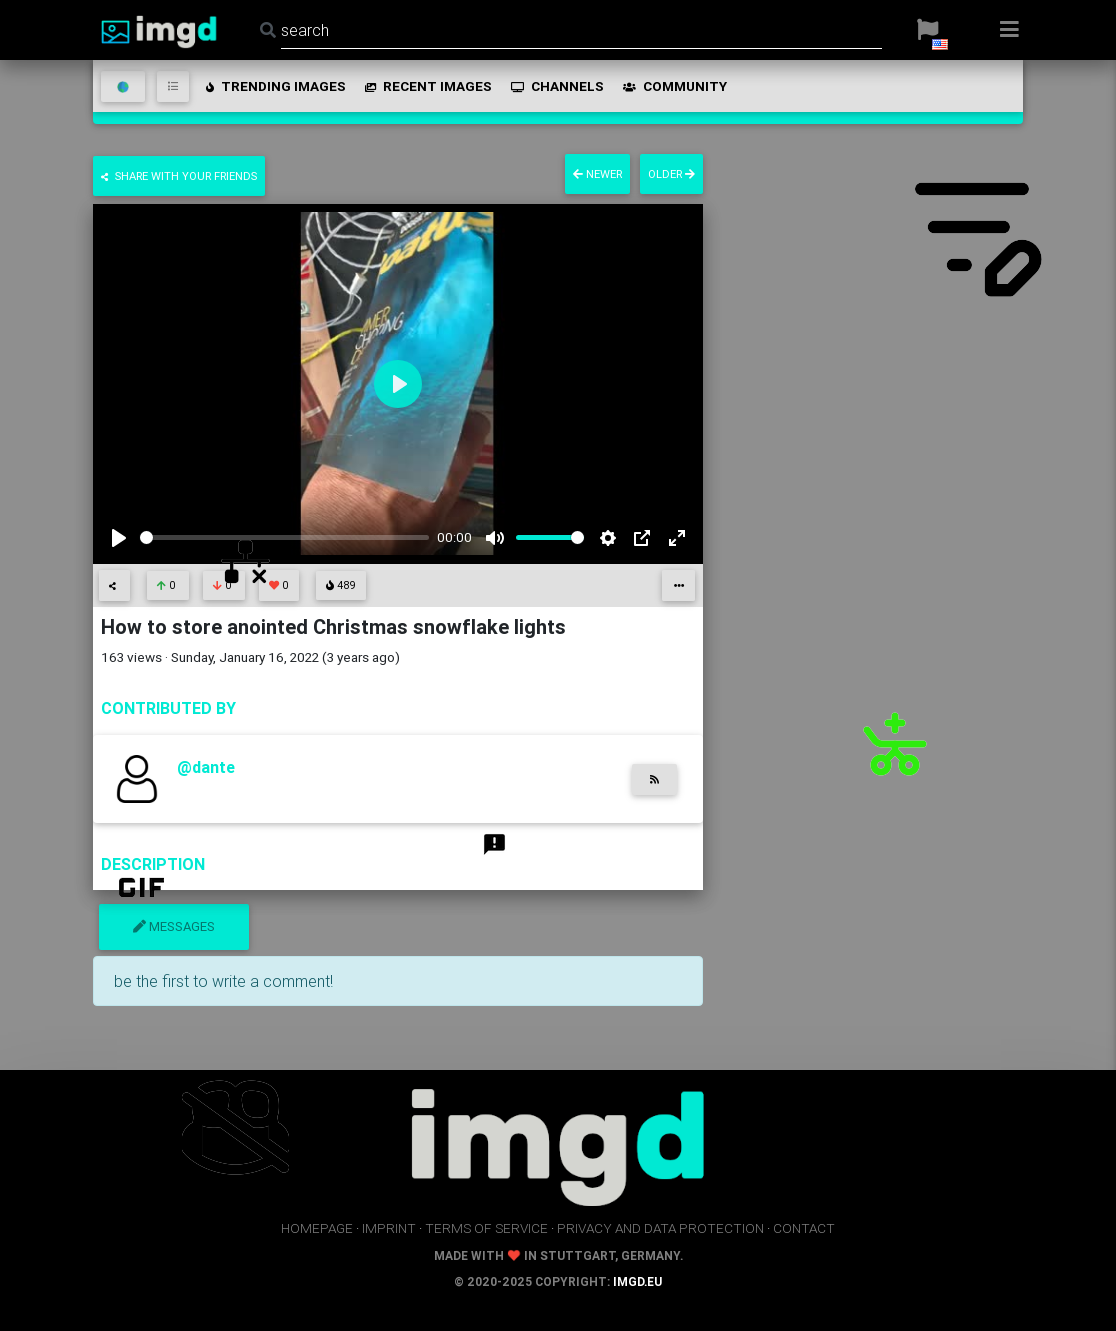 Image resolution: width=1116 pixels, height=1331 pixels. I want to click on GitHub Copilot is unavailable or experiencing an error, so click(235, 1127).